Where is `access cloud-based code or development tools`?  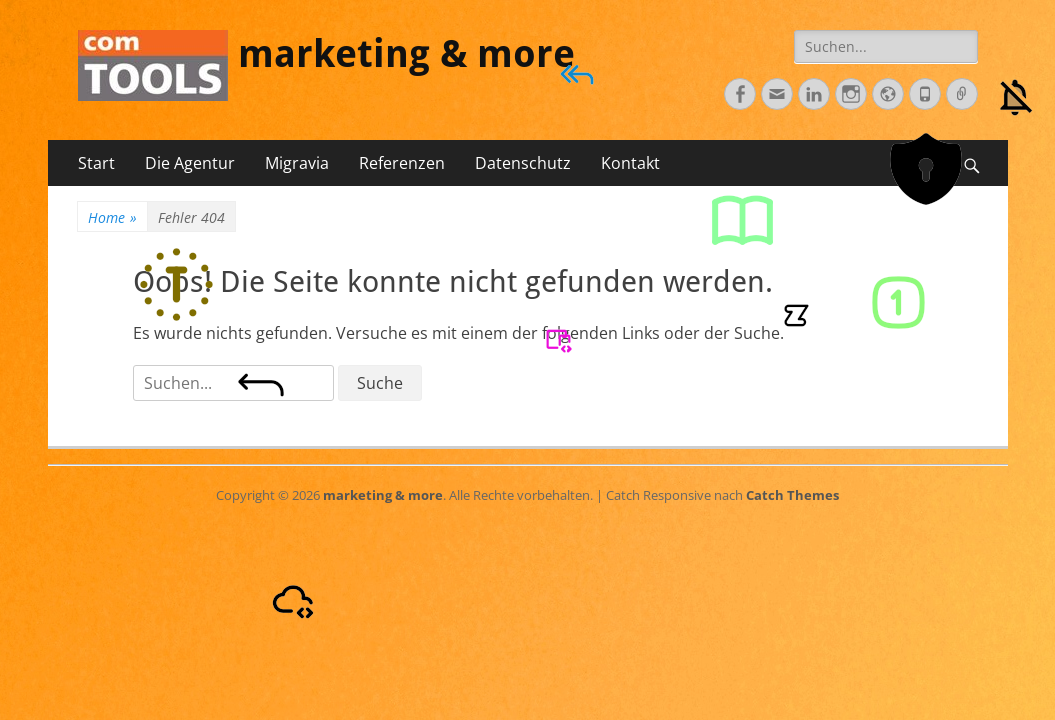 access cloud-based code or development tools is located at coordinates (293, 600).